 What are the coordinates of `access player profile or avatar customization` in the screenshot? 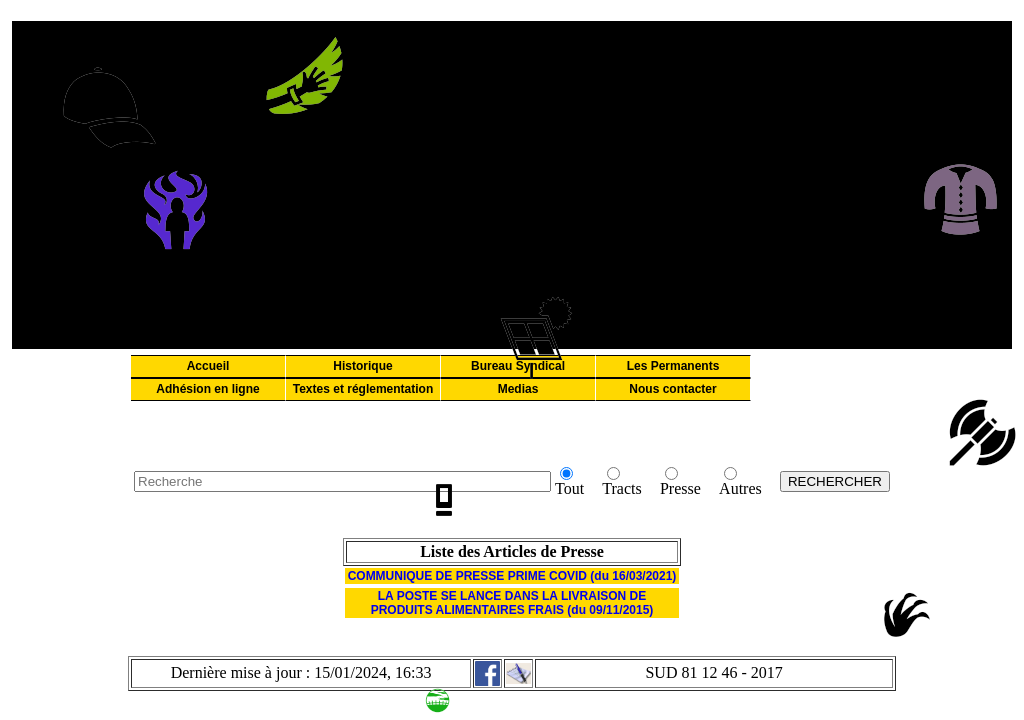 It's located at (109, 107).